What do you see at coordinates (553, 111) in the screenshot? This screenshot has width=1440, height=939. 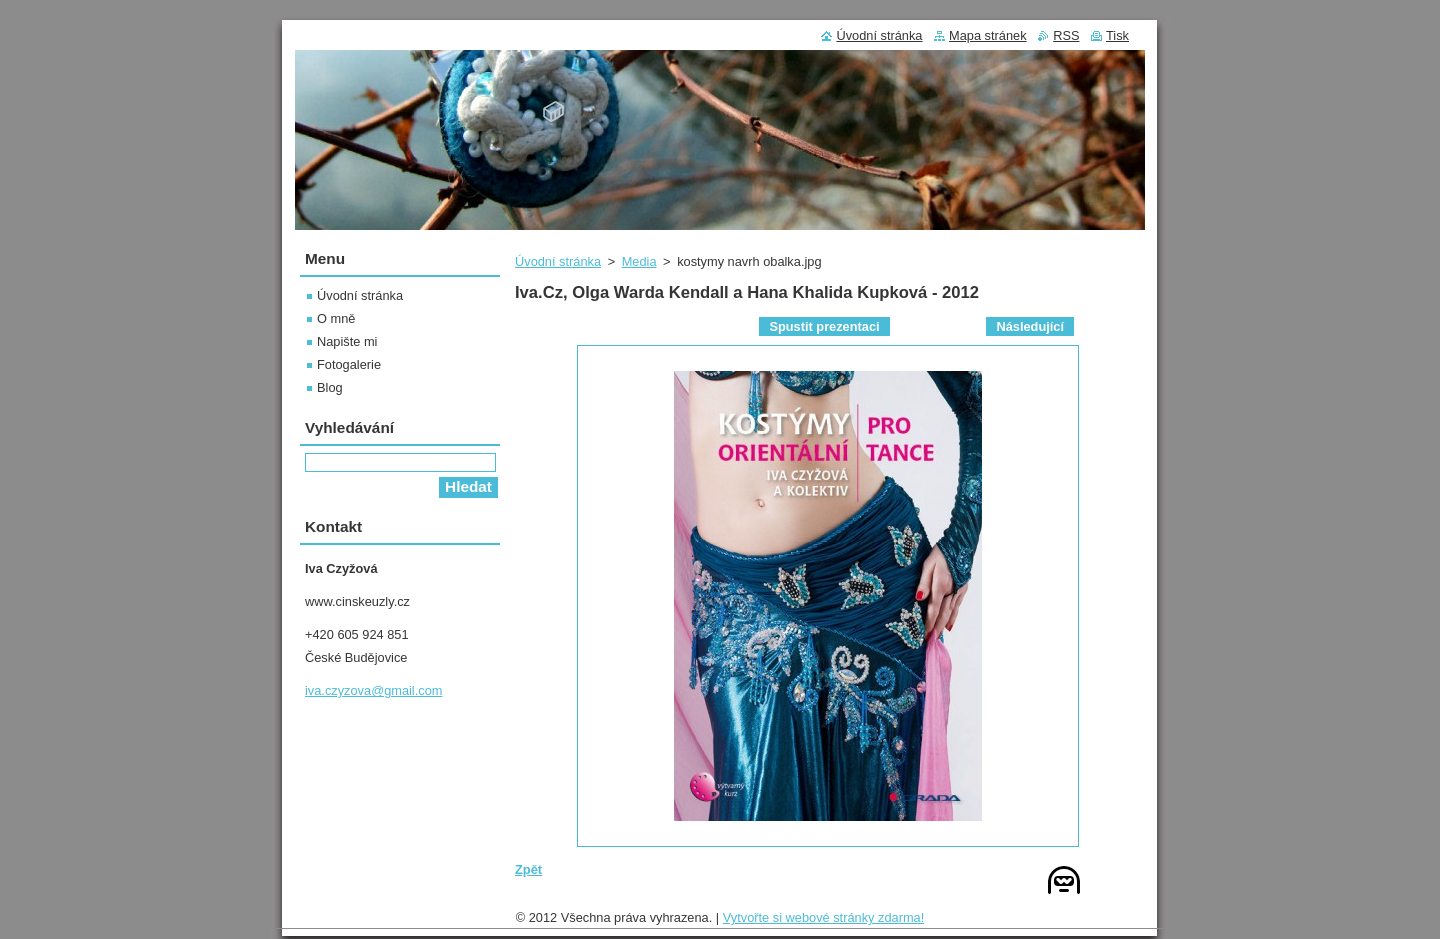 I see `view container or package details` at bounding box center [553, 111].